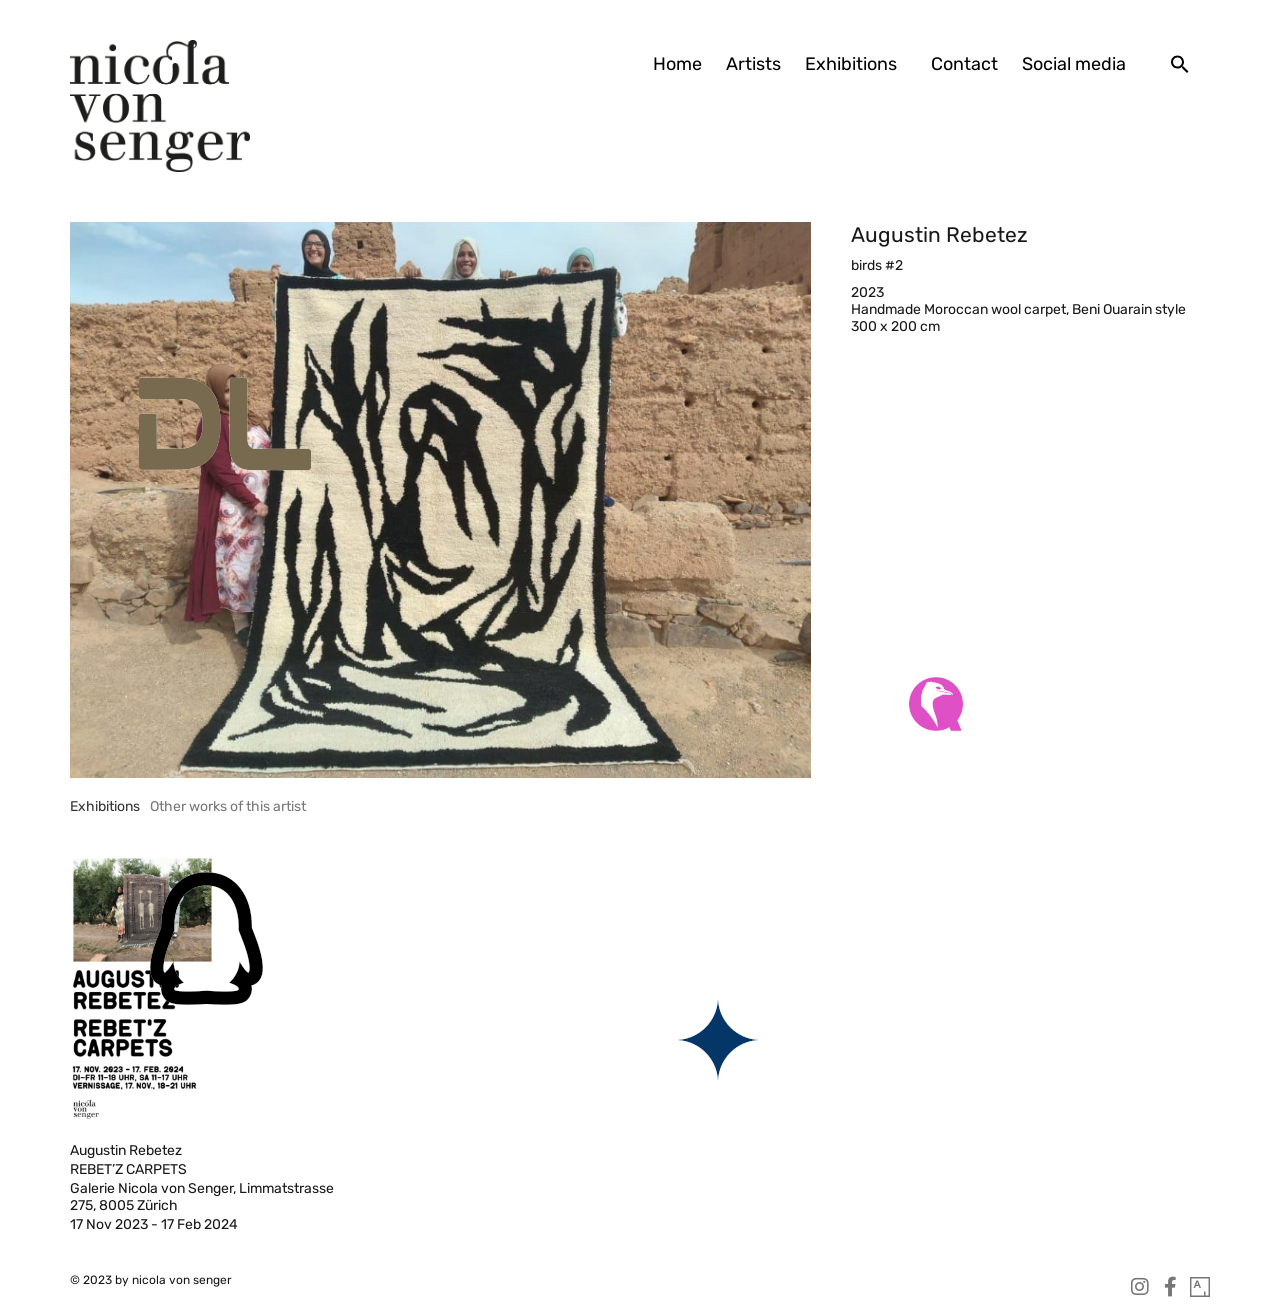 The width and height of the screenshot is (1280, 1310). I want to click on QEMU virtualization software logo, so click(936, 704).